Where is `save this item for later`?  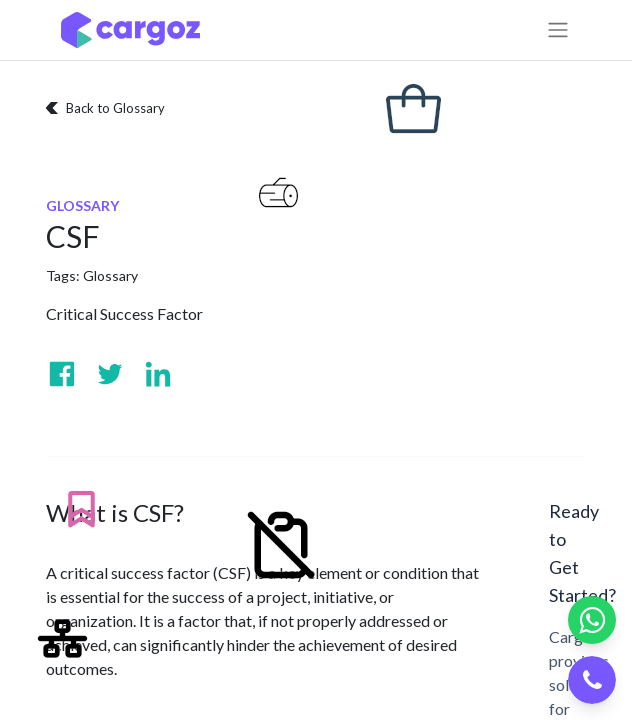 save this item for later is located at coordinates (81, 508).